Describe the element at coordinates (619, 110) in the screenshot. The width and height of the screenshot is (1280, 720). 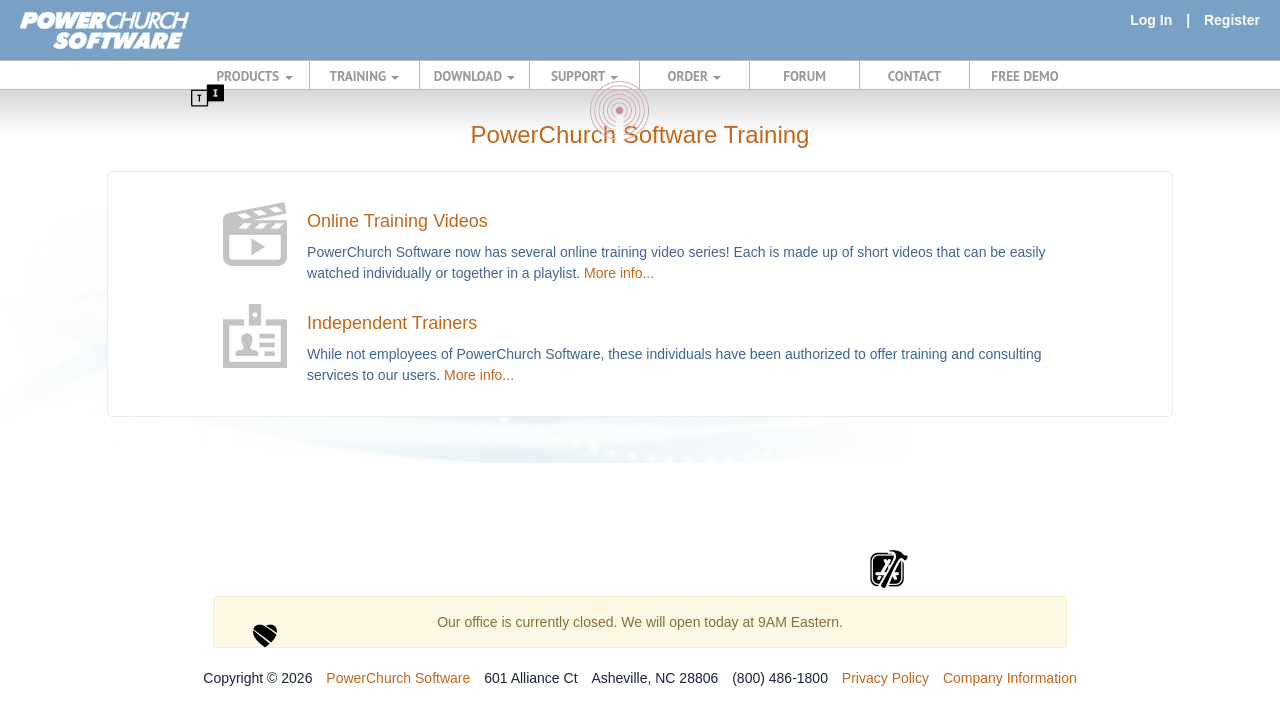
I see `iBeacon bluetooth proximity technology logo` at that location.